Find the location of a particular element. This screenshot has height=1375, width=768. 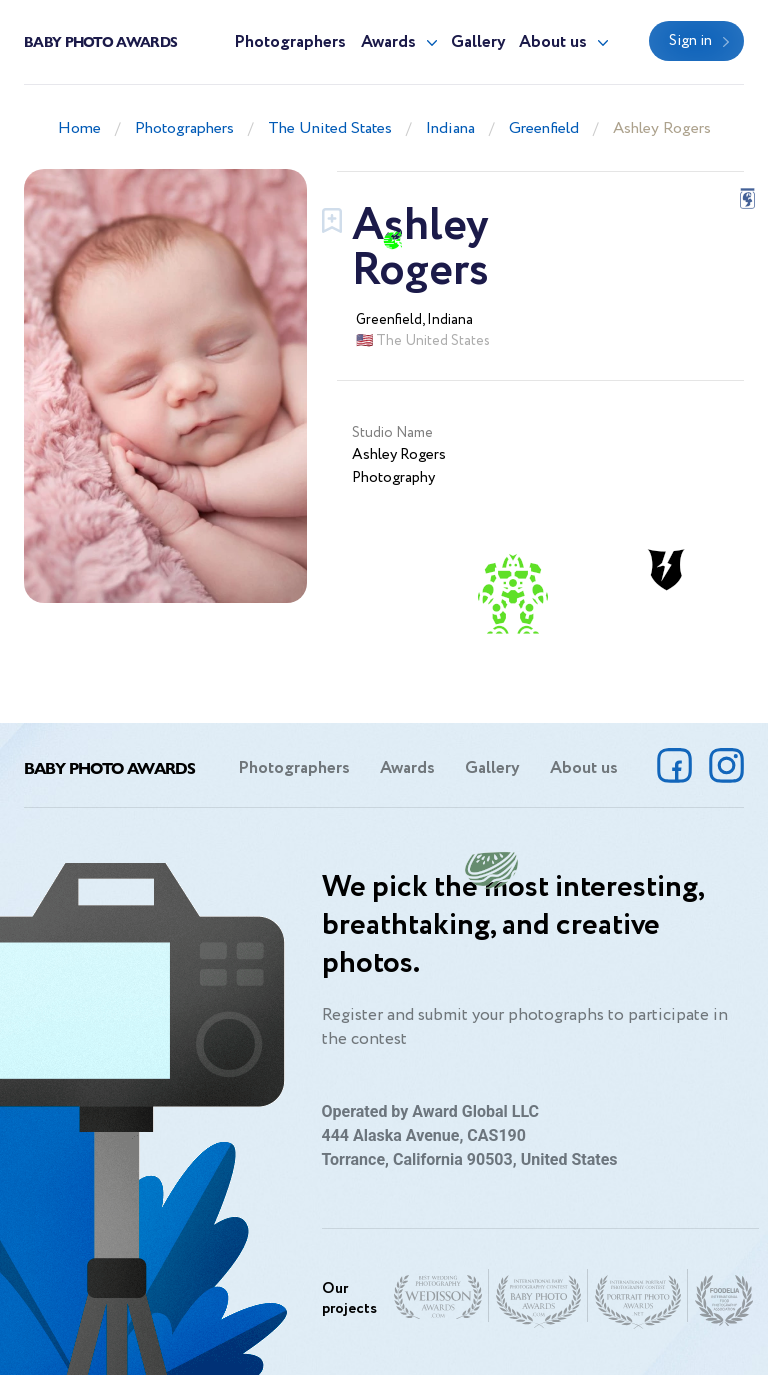

access robot or mech character selection is located at coordinates (513, 594).